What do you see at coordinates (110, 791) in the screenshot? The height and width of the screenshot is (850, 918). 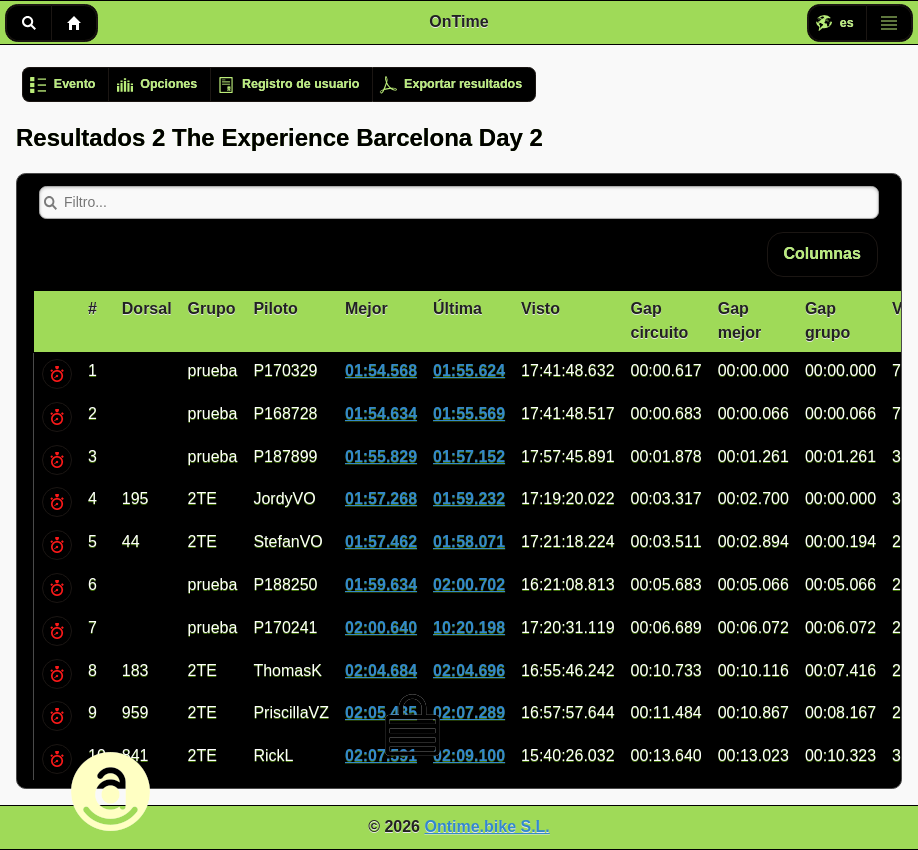 I see `open the Amazon app or website` at bounding box center [110, 791].